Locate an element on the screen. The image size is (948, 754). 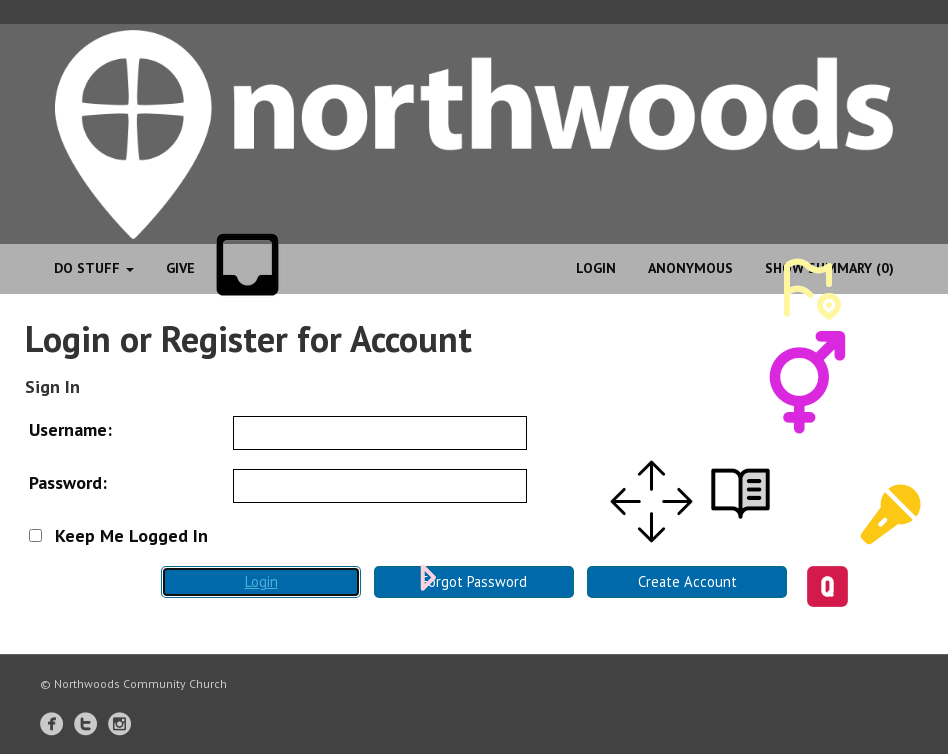
mark or flag a location on the map is located at coordinates (808, 287).